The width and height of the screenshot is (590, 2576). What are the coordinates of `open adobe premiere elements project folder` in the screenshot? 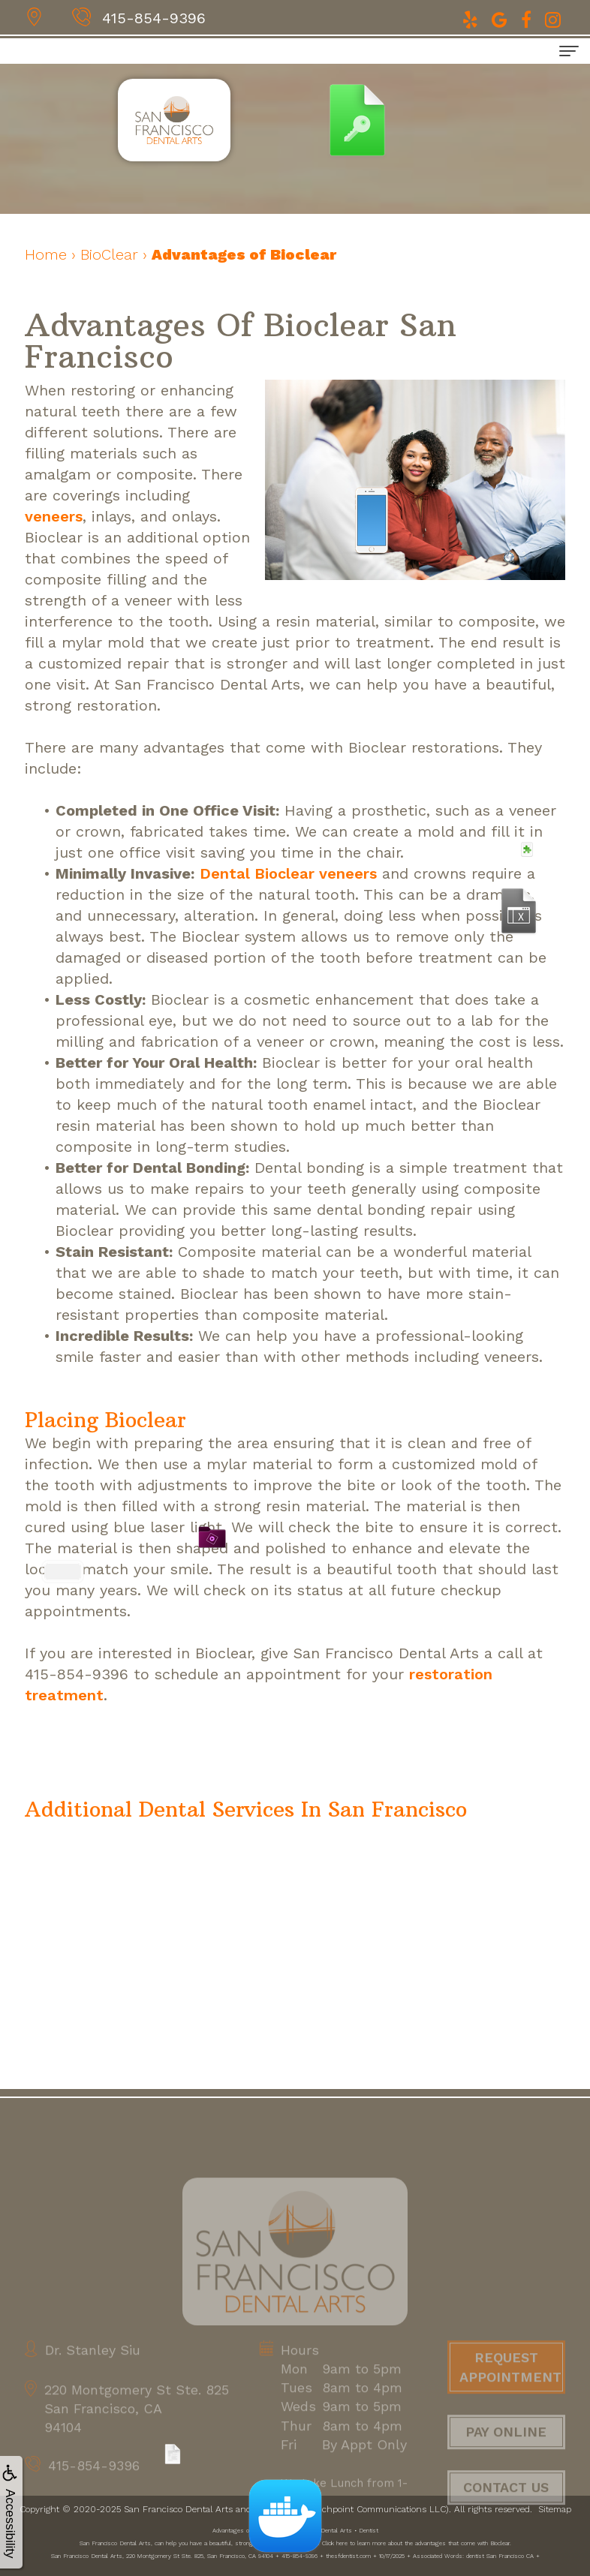 It's located at (212, 1537).